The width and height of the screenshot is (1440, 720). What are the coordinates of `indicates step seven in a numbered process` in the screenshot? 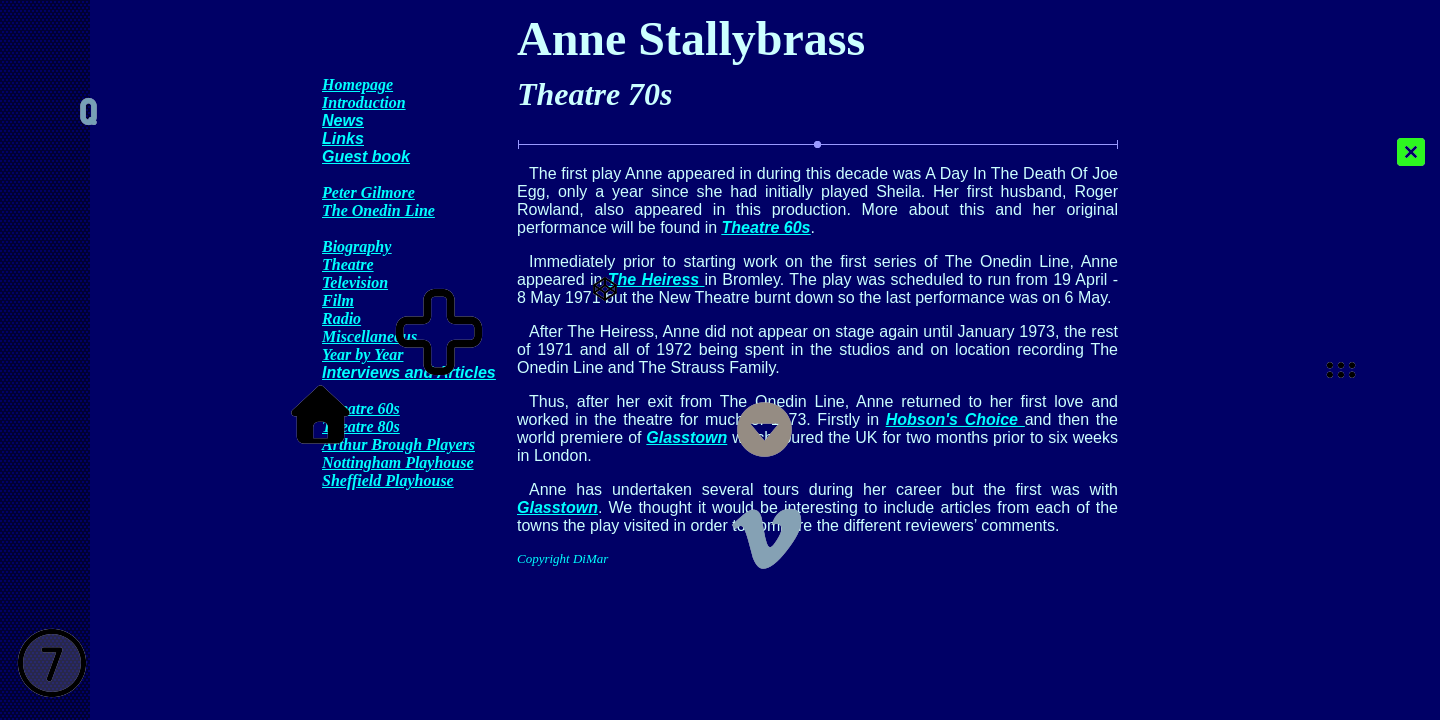 It's located at (52, 663).